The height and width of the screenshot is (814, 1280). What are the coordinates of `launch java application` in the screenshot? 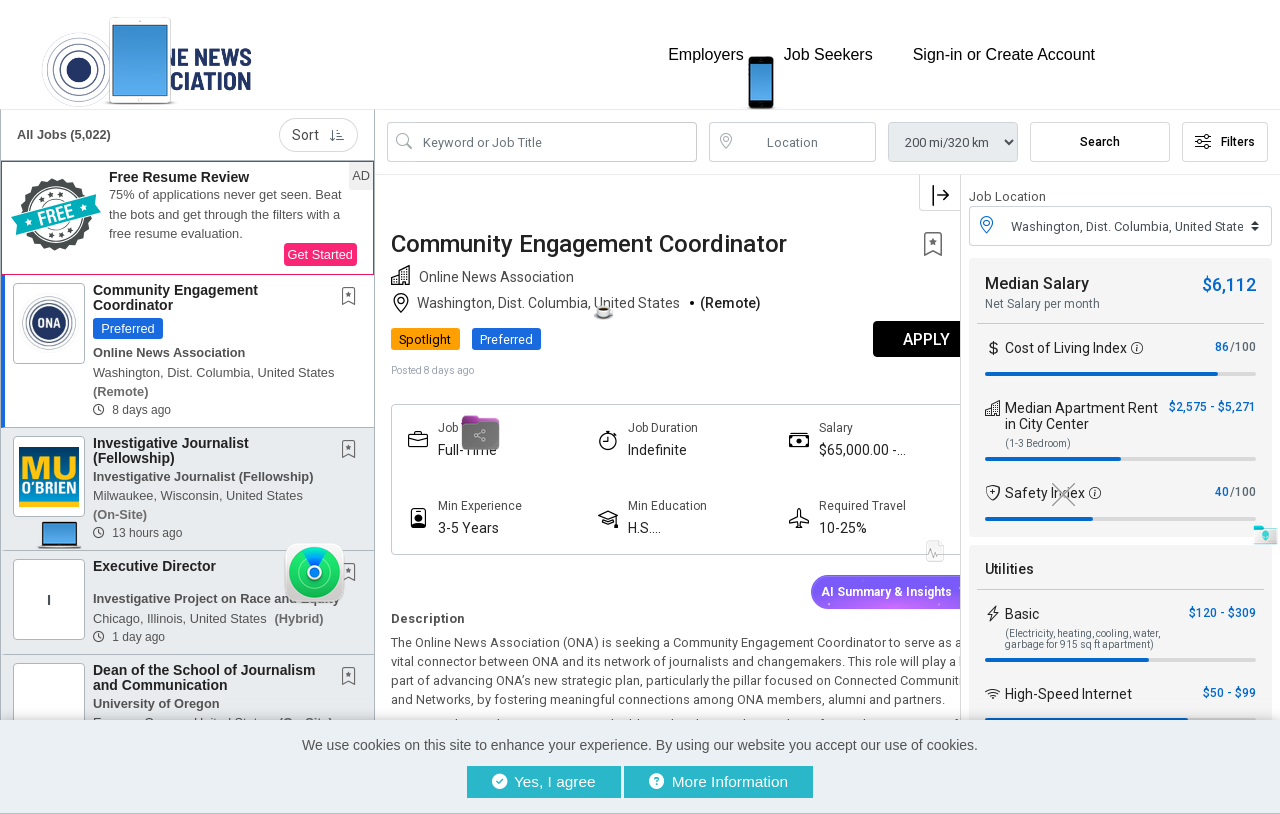 It's located at (603, 312).